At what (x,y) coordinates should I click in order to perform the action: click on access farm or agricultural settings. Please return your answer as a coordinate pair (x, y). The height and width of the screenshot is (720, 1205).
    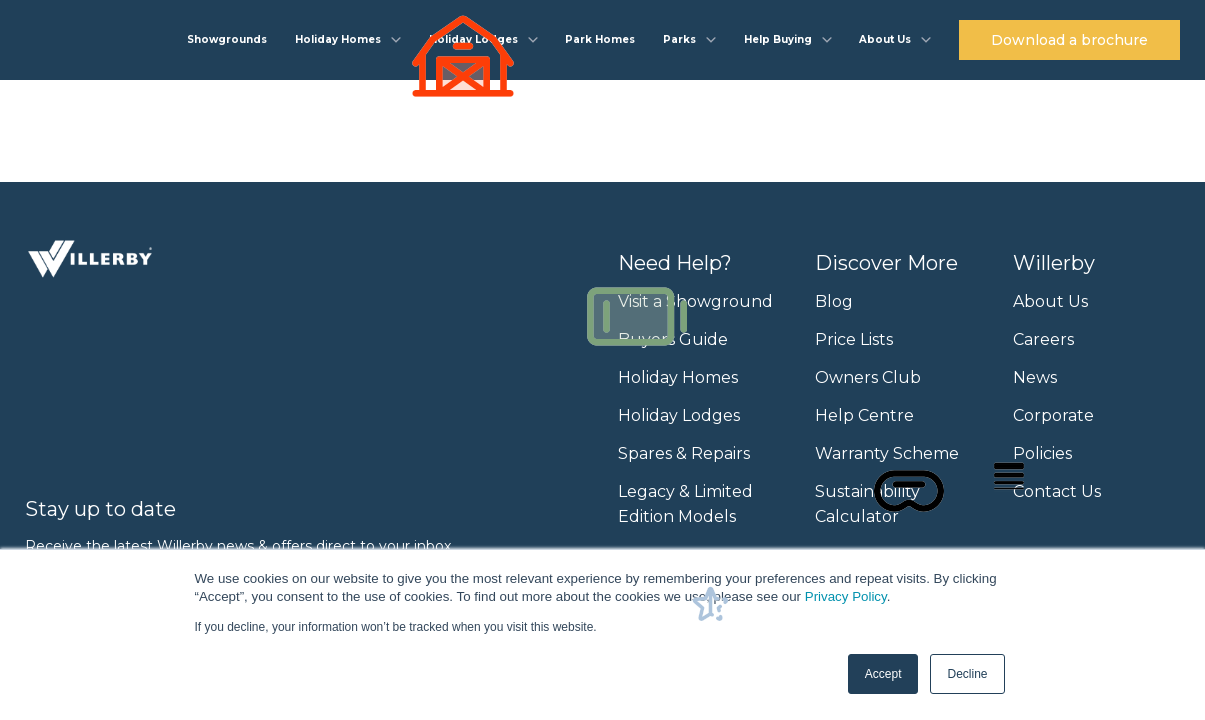
    Looking at the image, I should click on (463, 63).